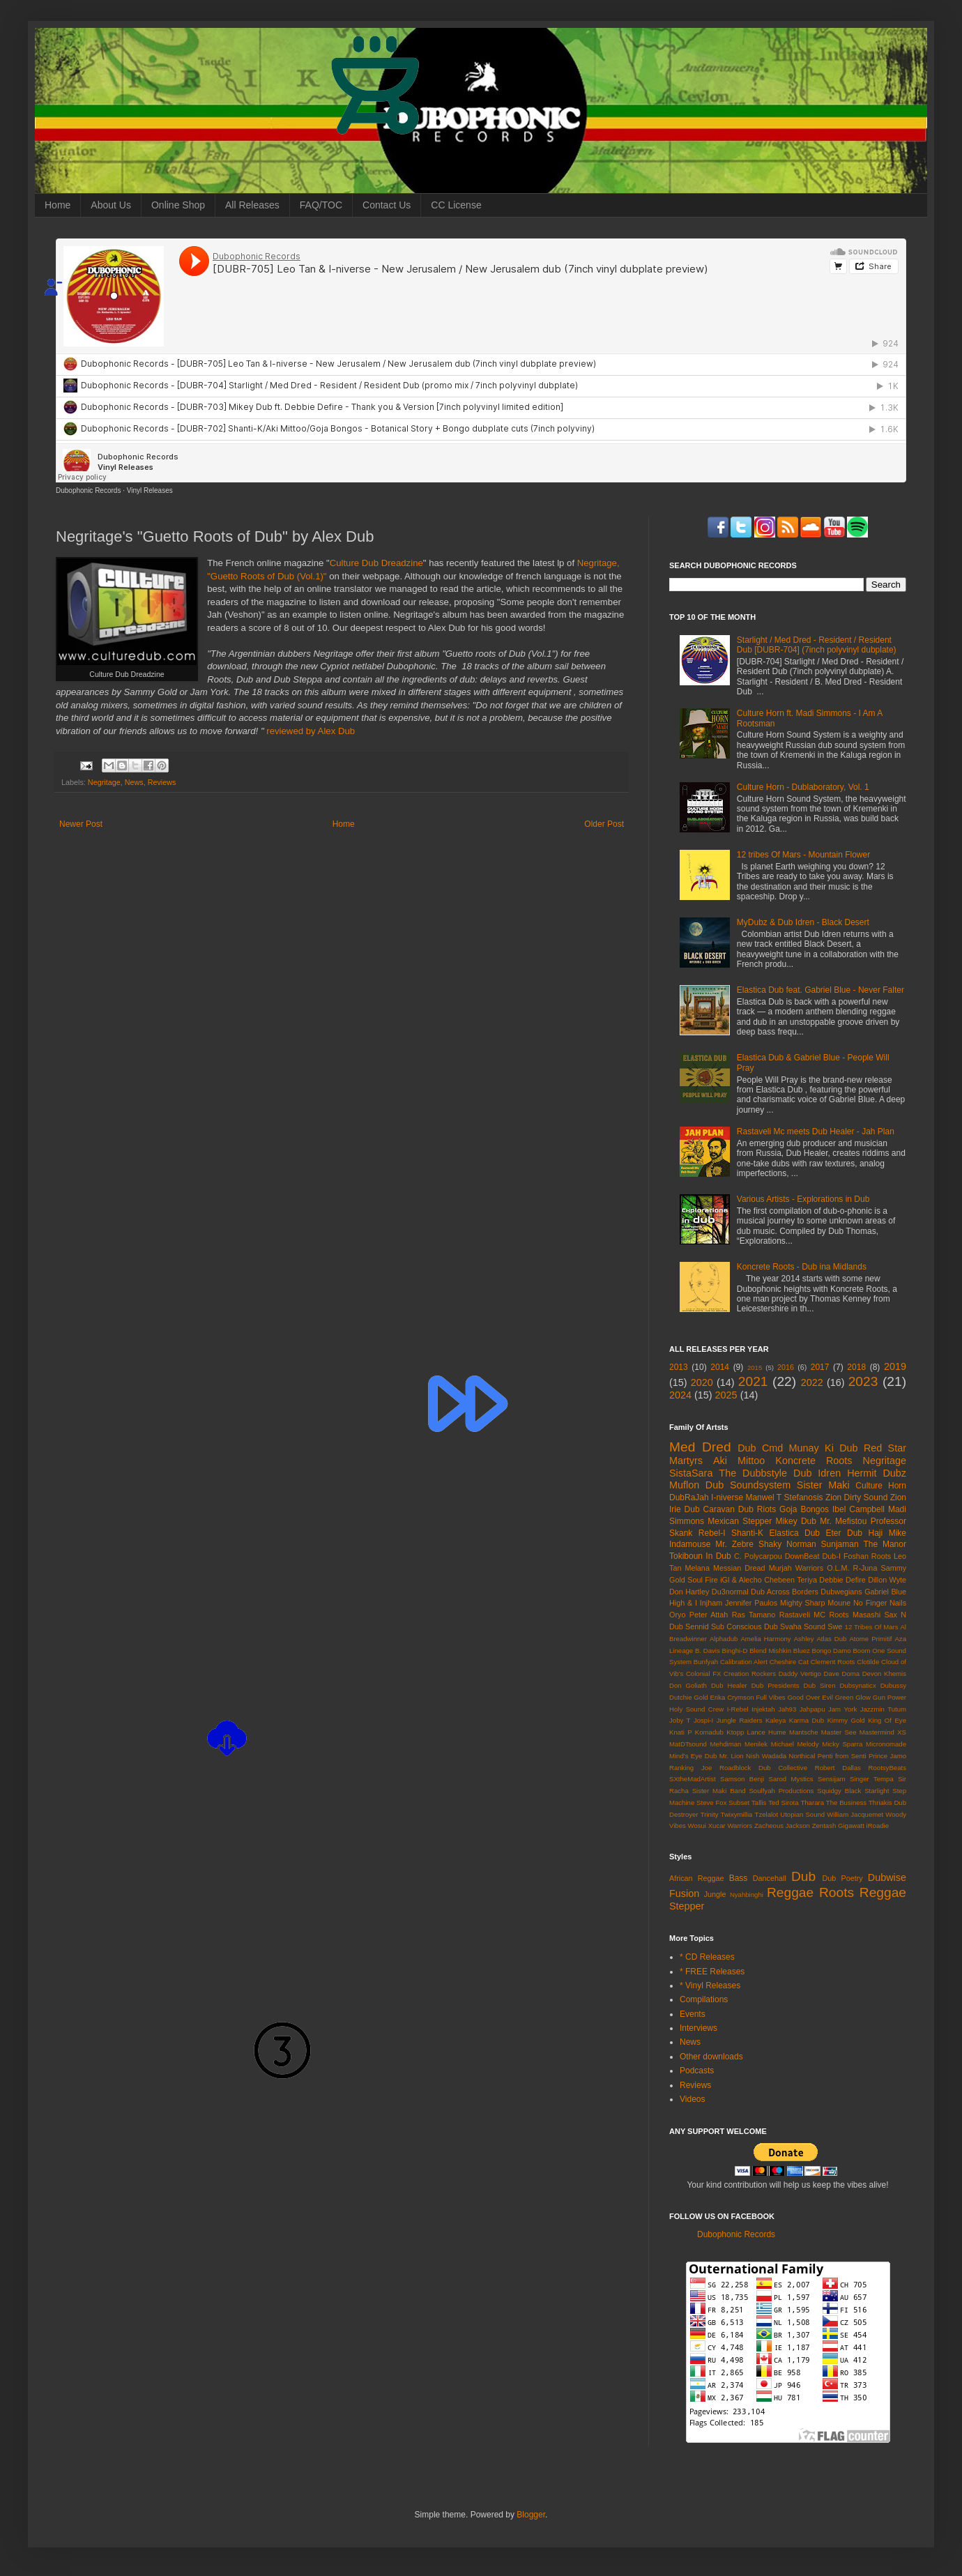  What do you see at coordinates (227, 1738) in the screenshot?
I see `download file from cloud storage` at bounding box center [227, 1738].